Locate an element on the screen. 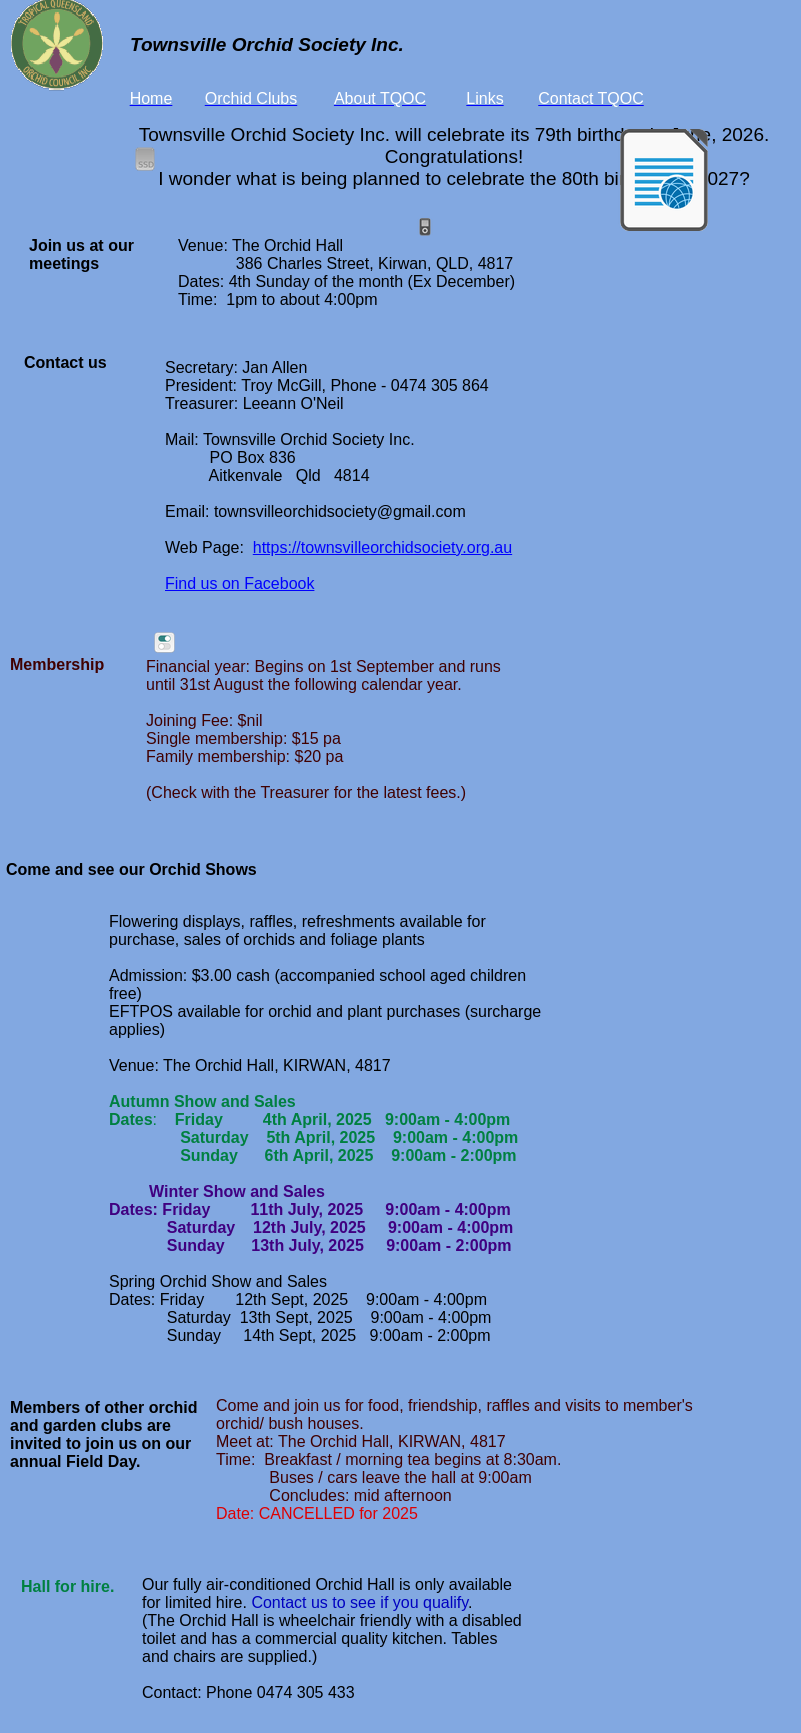 This screenshot has height=1733, width=801. multimedia player device icon is located at coordinates (425, 227).